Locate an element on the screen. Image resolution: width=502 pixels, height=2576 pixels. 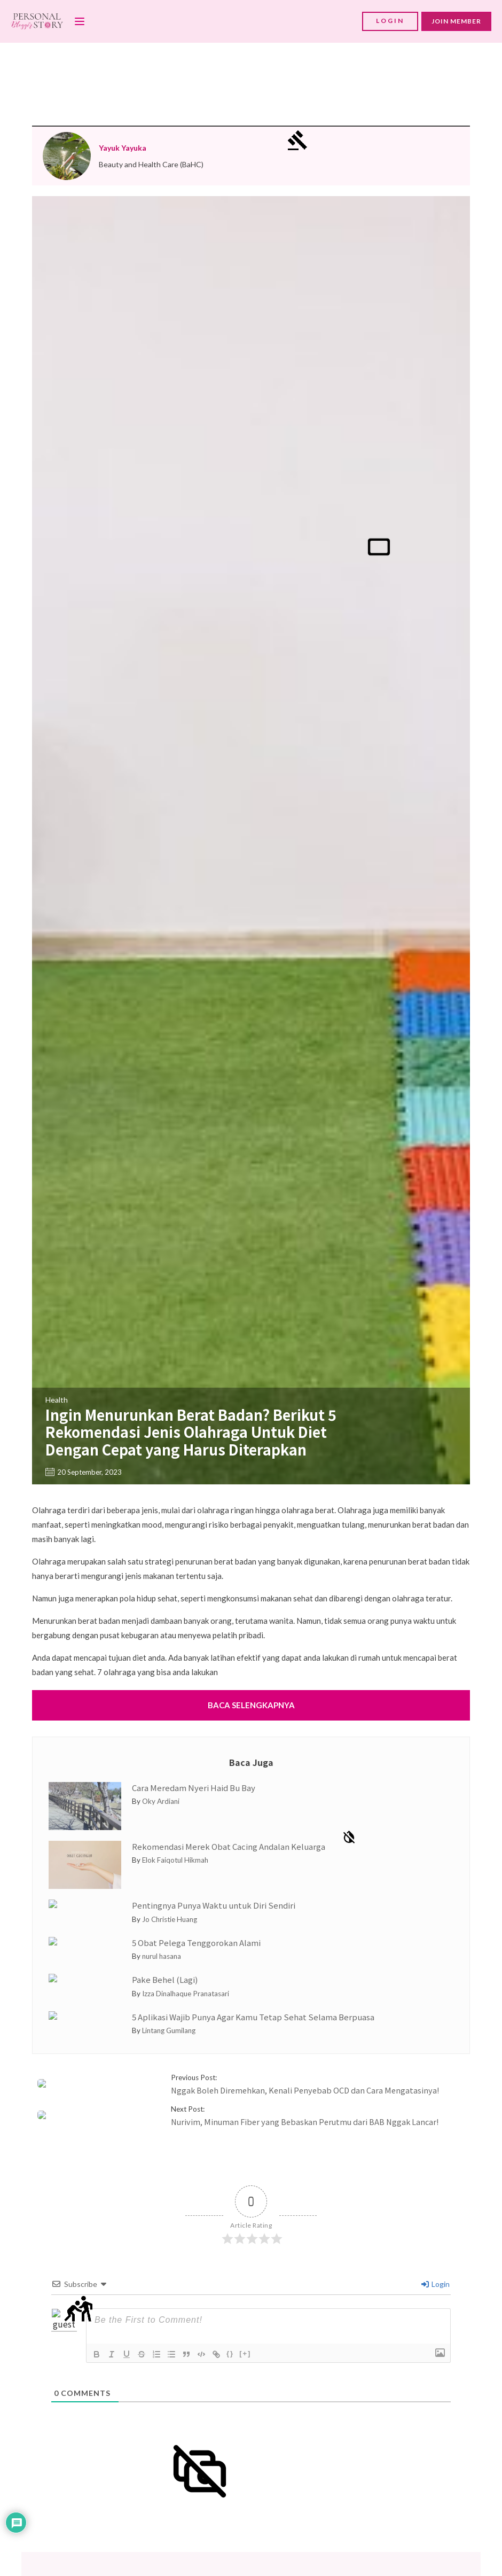
crop image to landscape orientation is located at coordinates (379, 547).